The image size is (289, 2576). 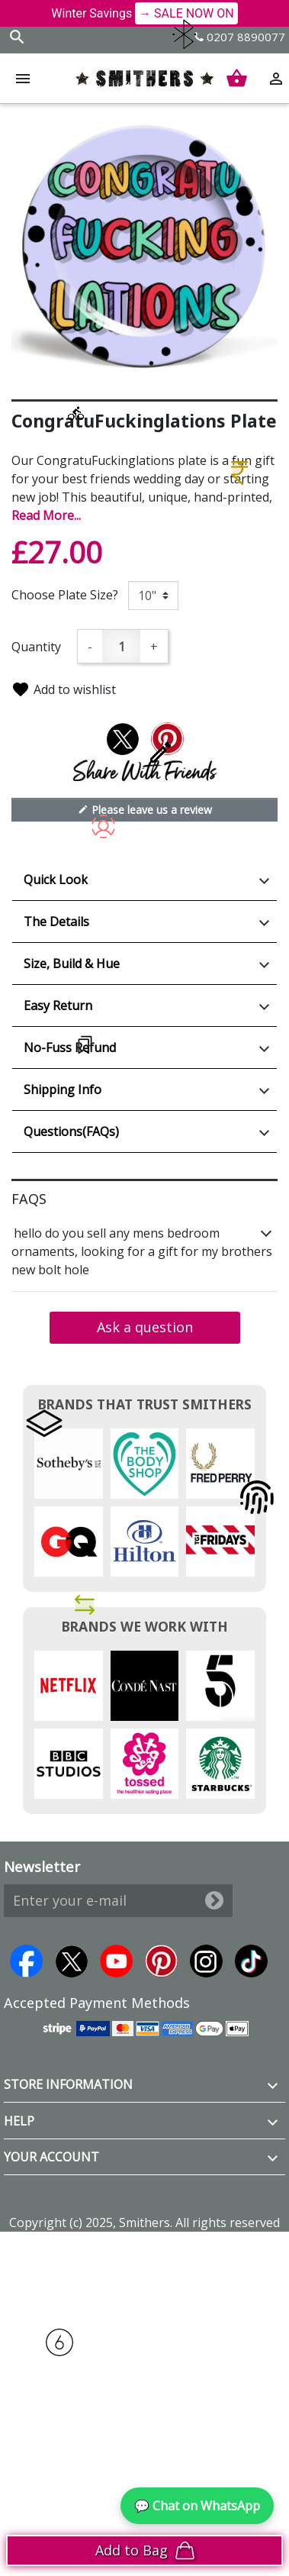 What do you see at coordinates (85, 1605) in the screenshot?
I see `swap or exchange items` at bounding box center [85, 1605].